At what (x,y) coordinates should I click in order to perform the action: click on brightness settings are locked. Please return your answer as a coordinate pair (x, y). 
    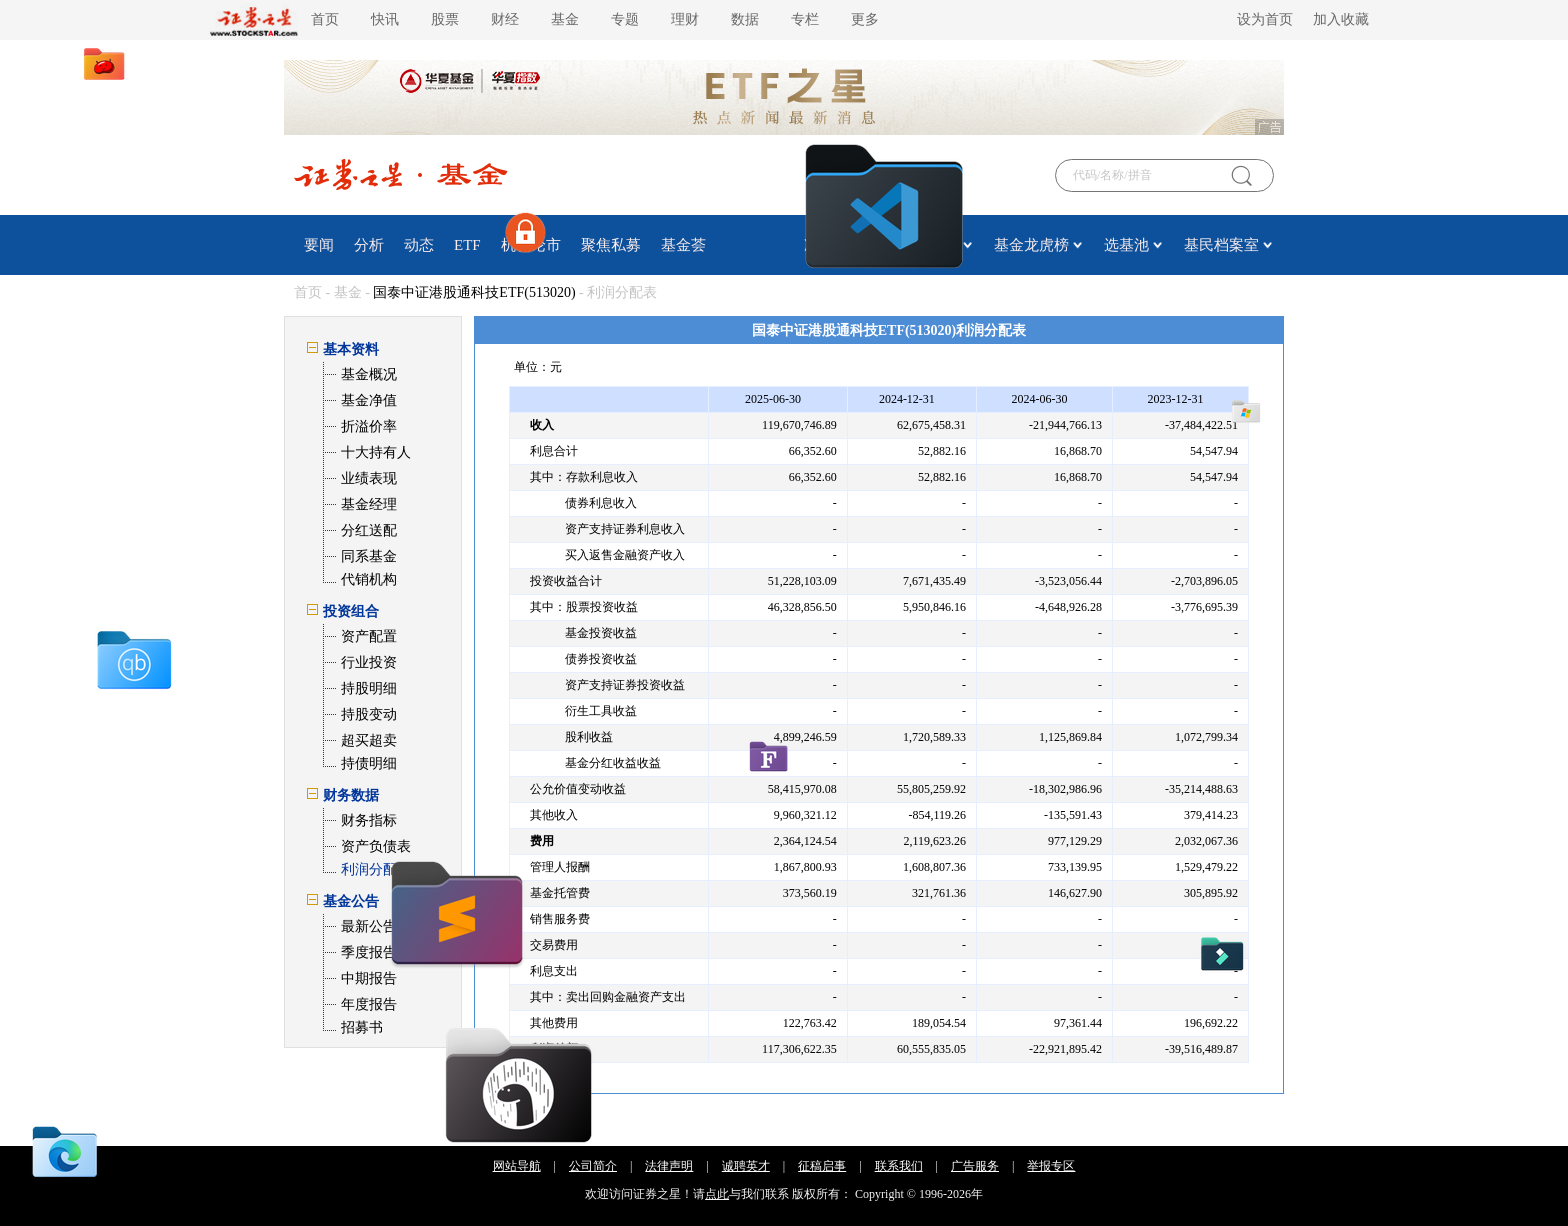
    Looking at the image, I should click on (525, 232).